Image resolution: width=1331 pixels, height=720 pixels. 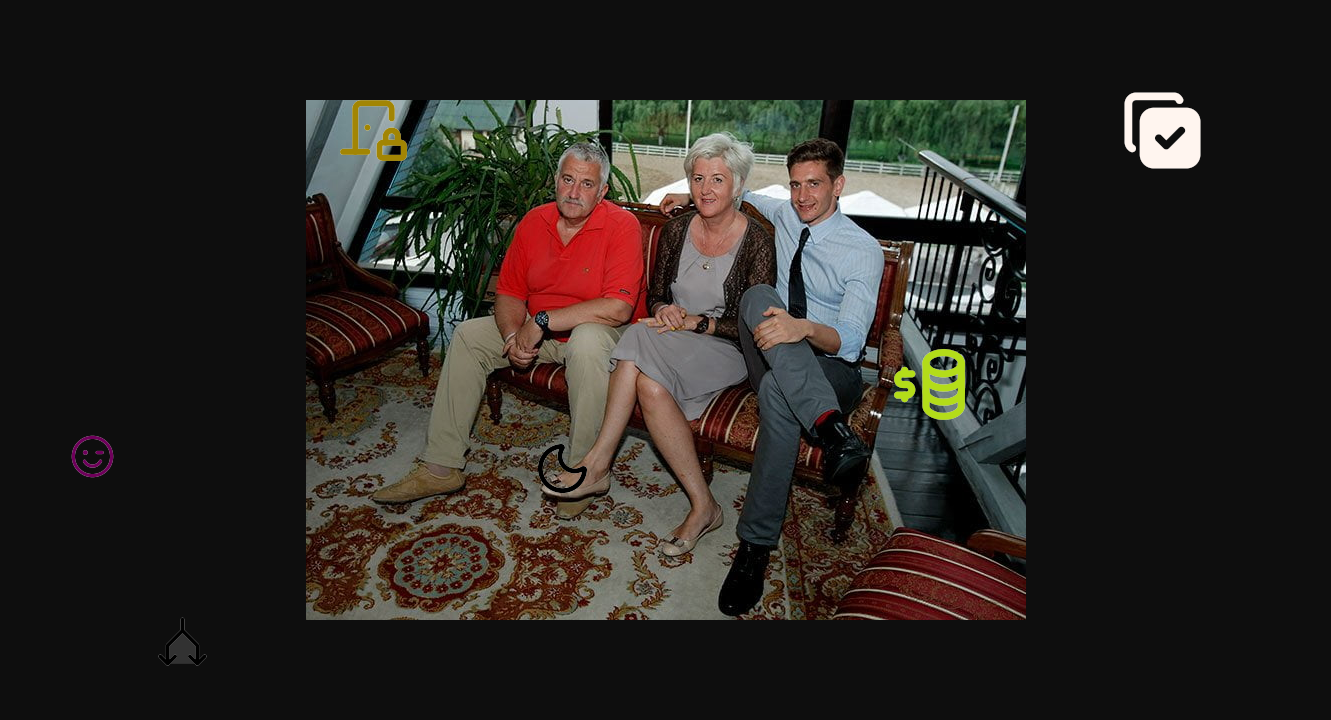 What do you see at coordinates (1162, 130) in the screenshot?
I see `content copied to clipboard successfully` at bounding box center [1162, 130].